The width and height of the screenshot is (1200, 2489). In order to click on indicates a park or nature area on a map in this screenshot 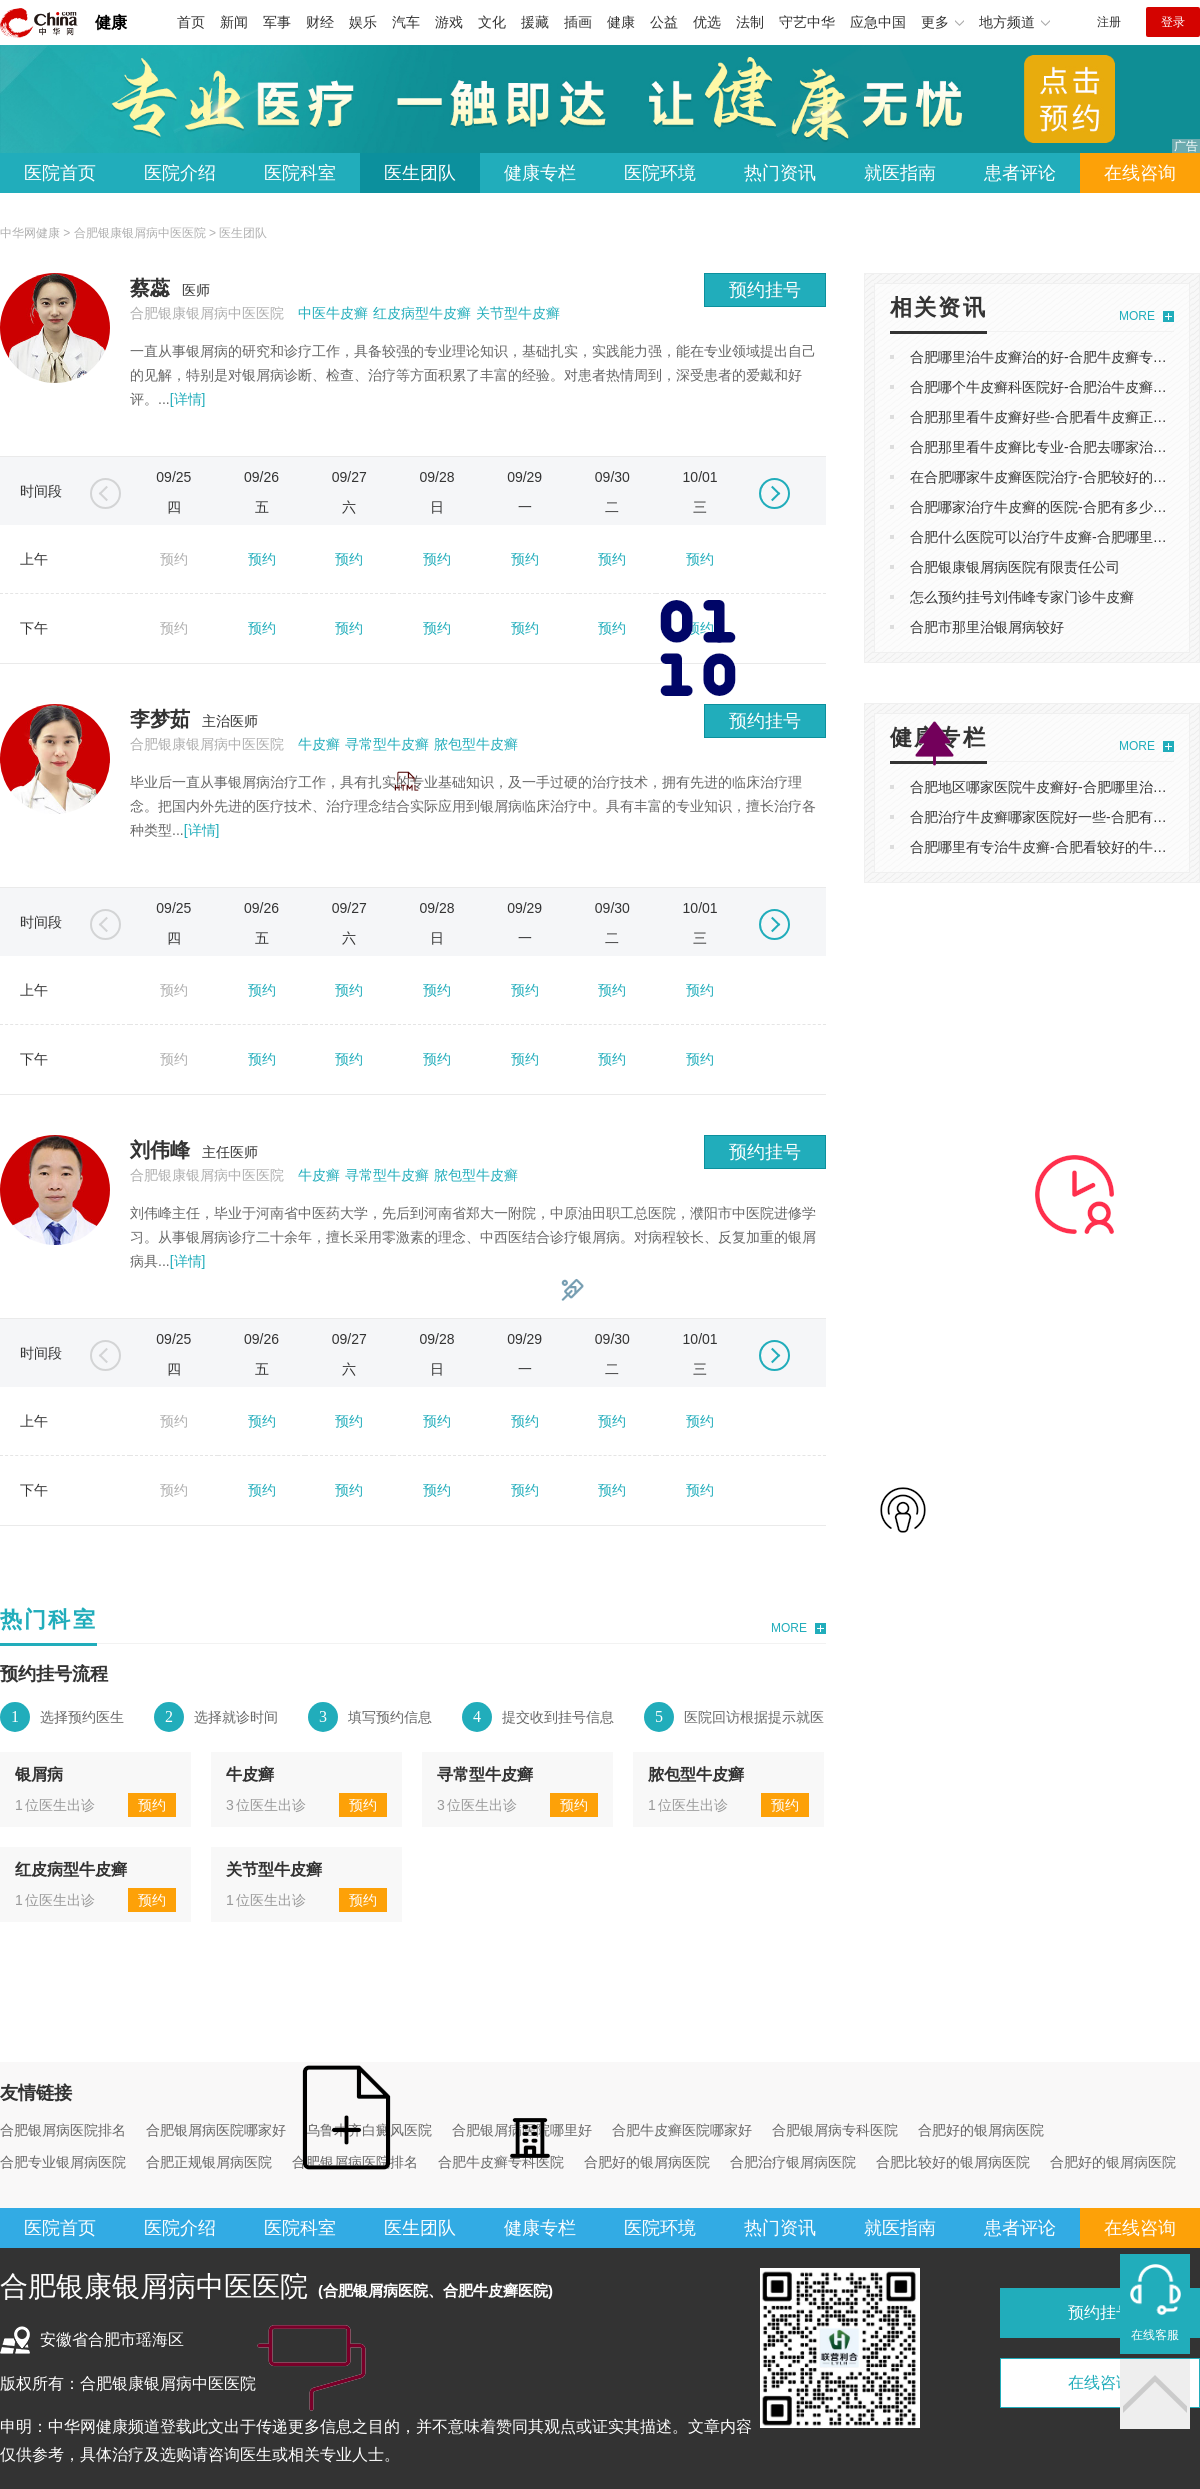, I will do `click(934, 743)`.